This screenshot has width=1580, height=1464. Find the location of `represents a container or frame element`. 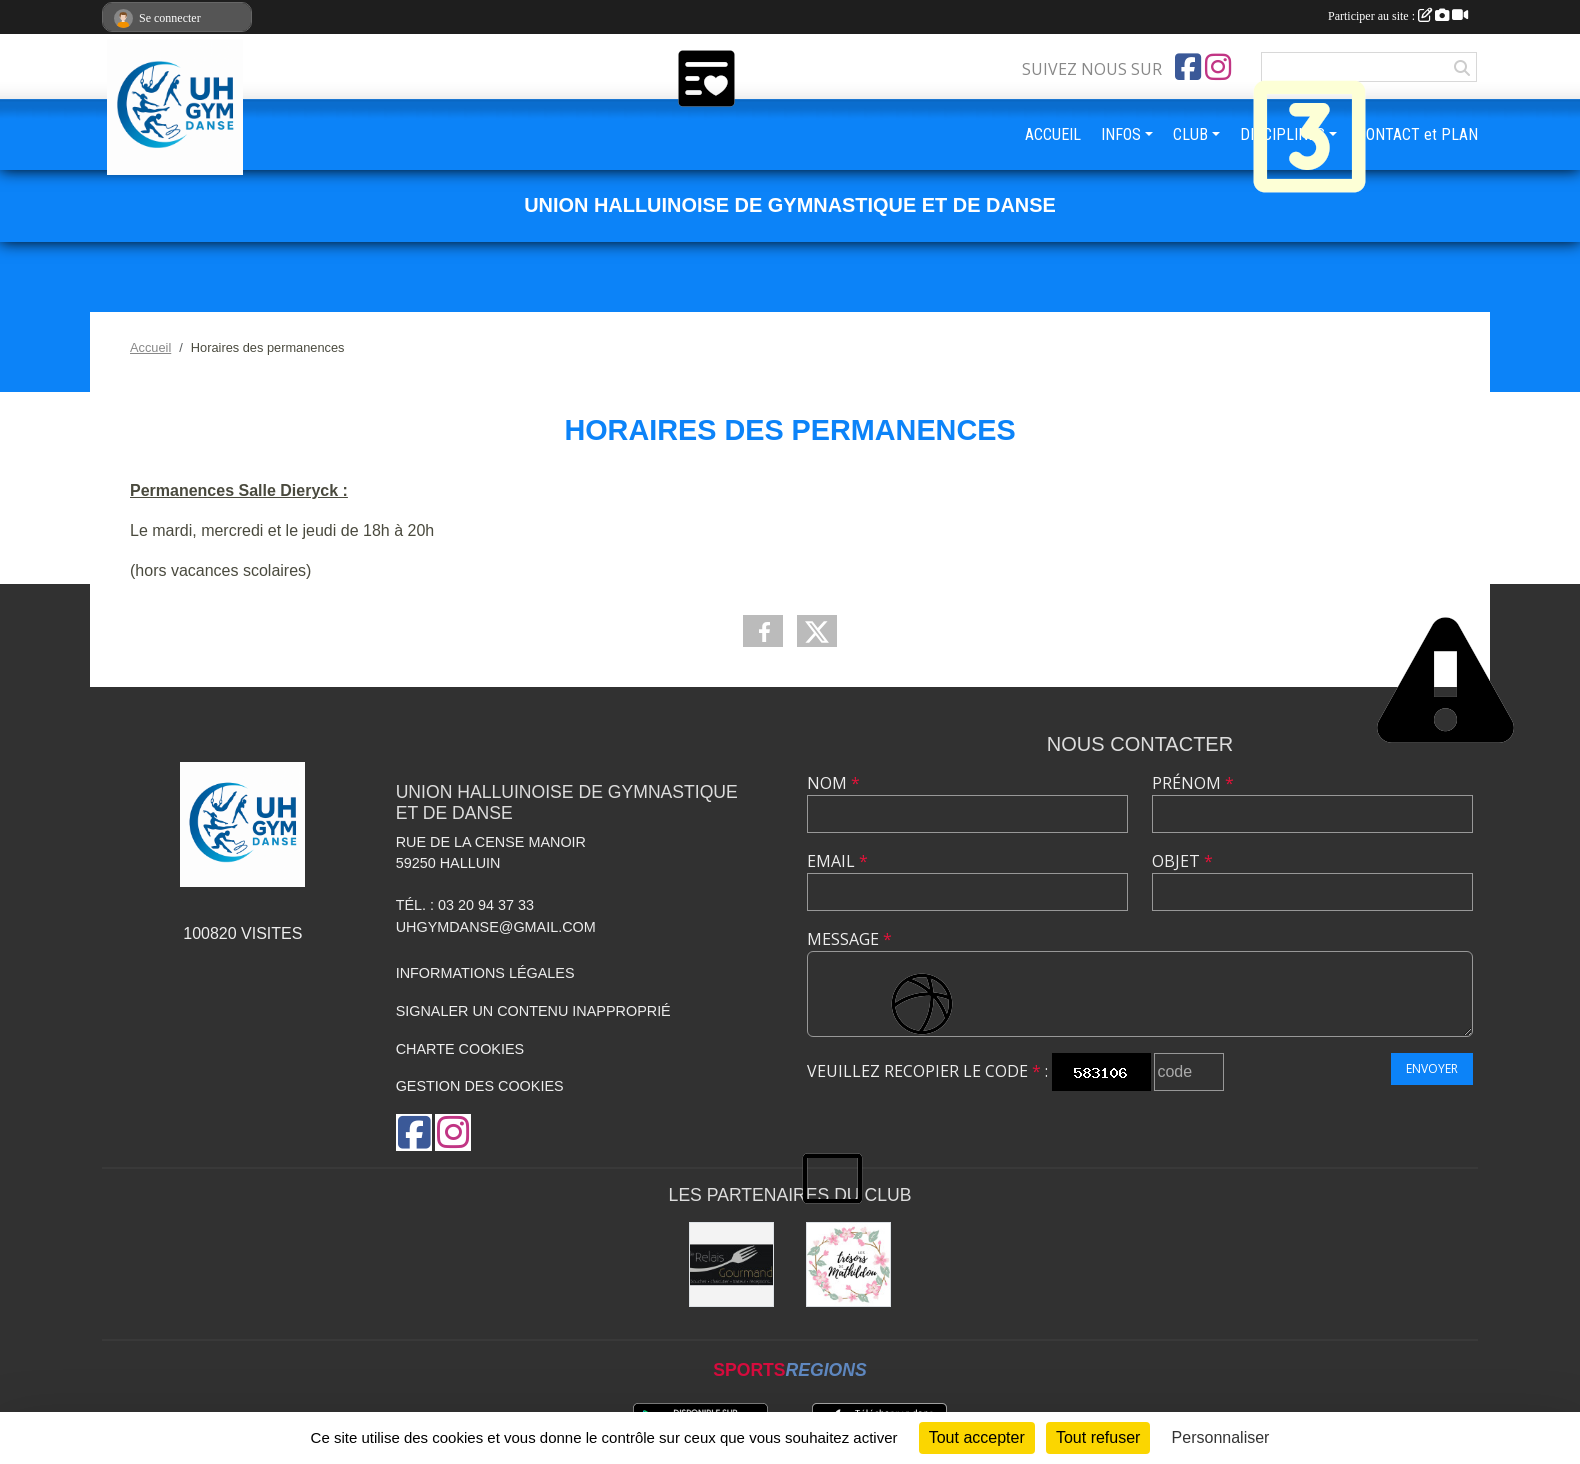

represents a container or frame element is located at coordinates (832, 1178).